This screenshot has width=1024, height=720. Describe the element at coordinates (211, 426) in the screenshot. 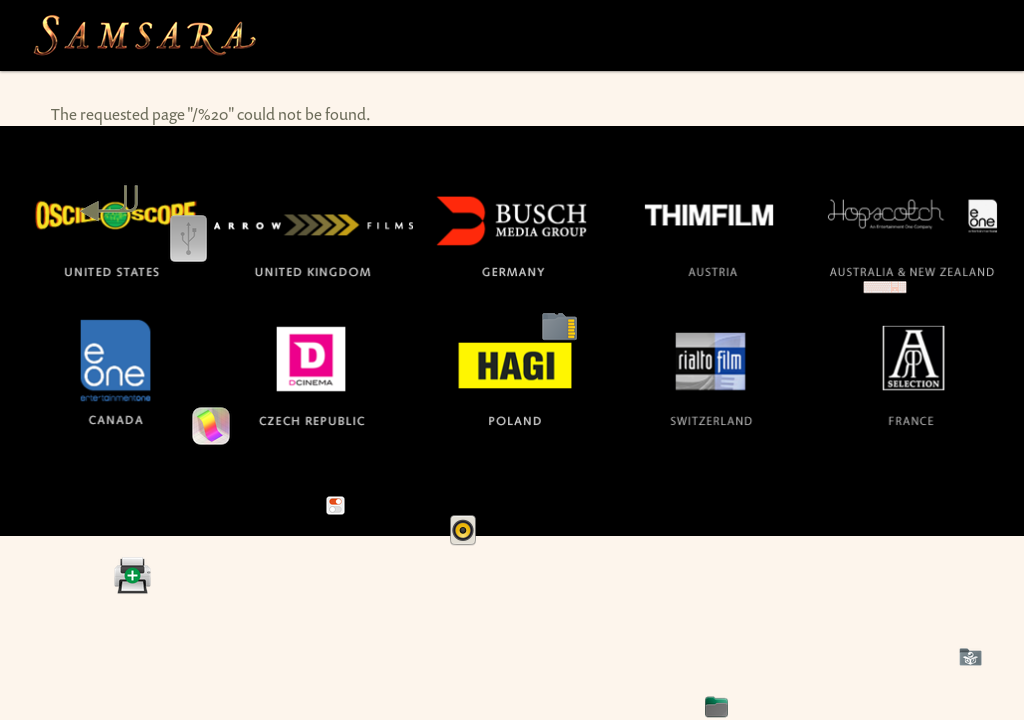

I see `open grapher to plot mathematical equations` at that location.